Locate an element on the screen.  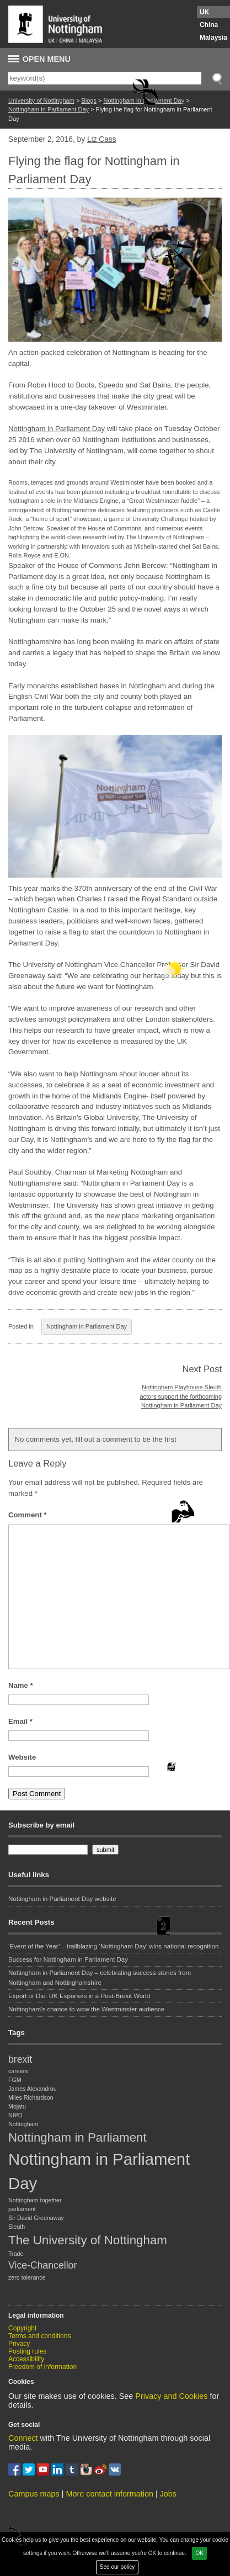
view strength or fitness stats is located at coordinates (183, 1511).